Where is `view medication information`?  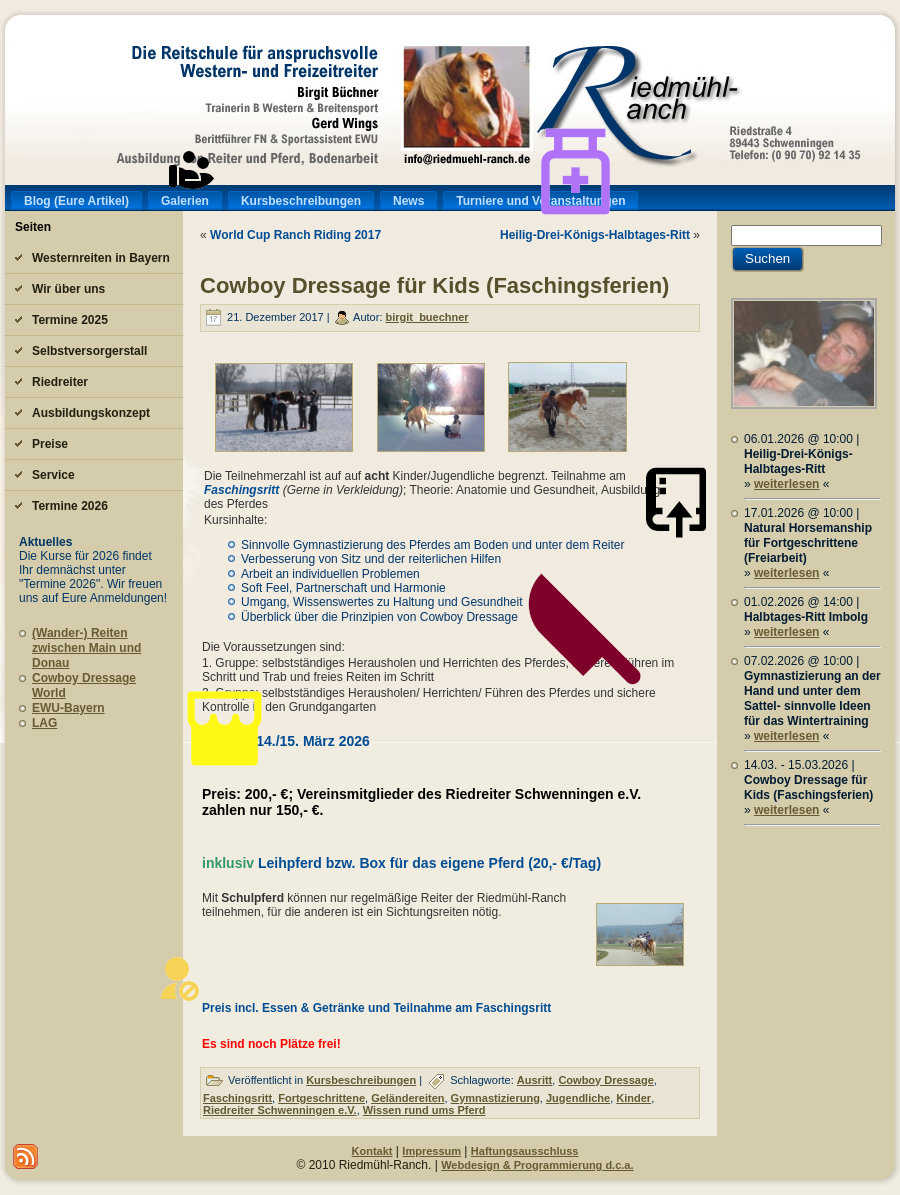
view medication information is located at coordinates (575, 171).